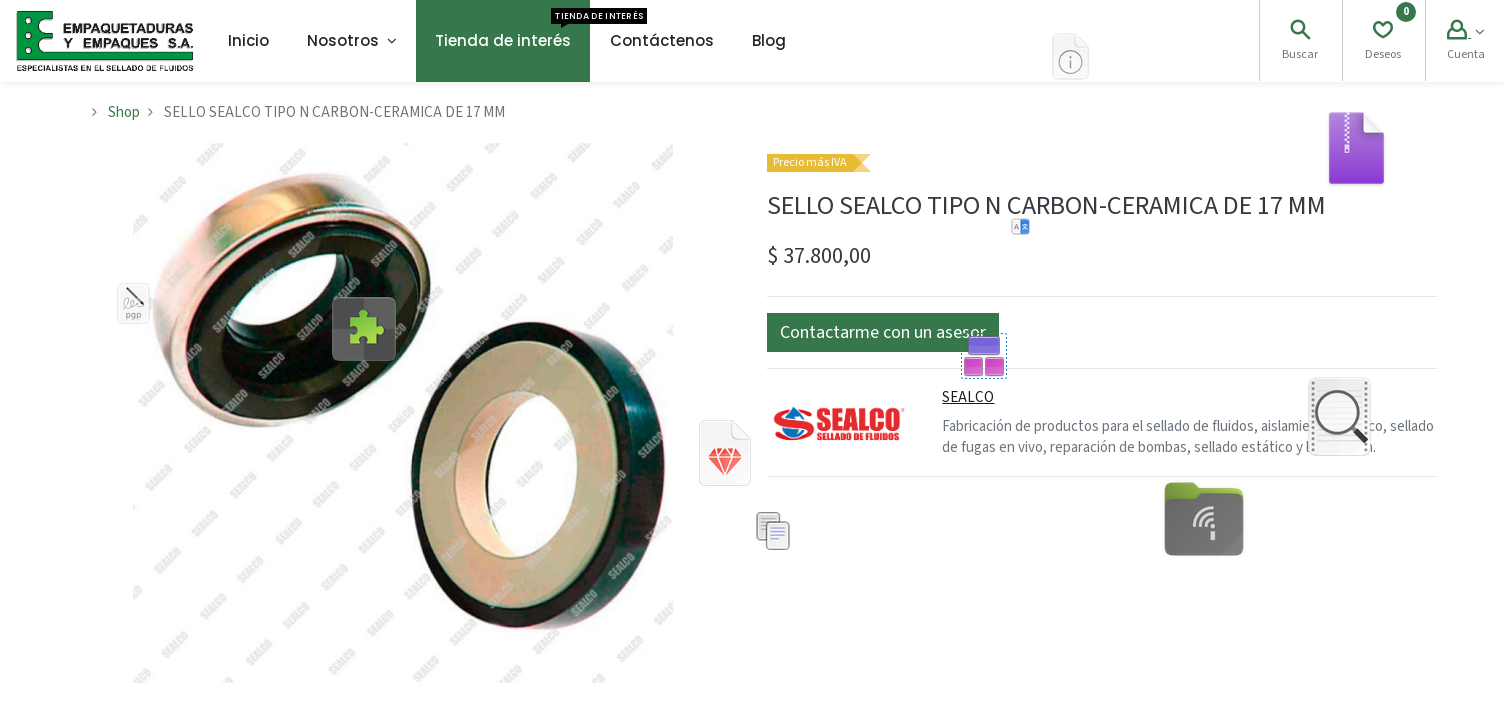 The image size is (1505, 720). What do you see at coordinates (984, 356) in the screenshot?
I see `select all items in the current view` at bounding box center [984, 356].